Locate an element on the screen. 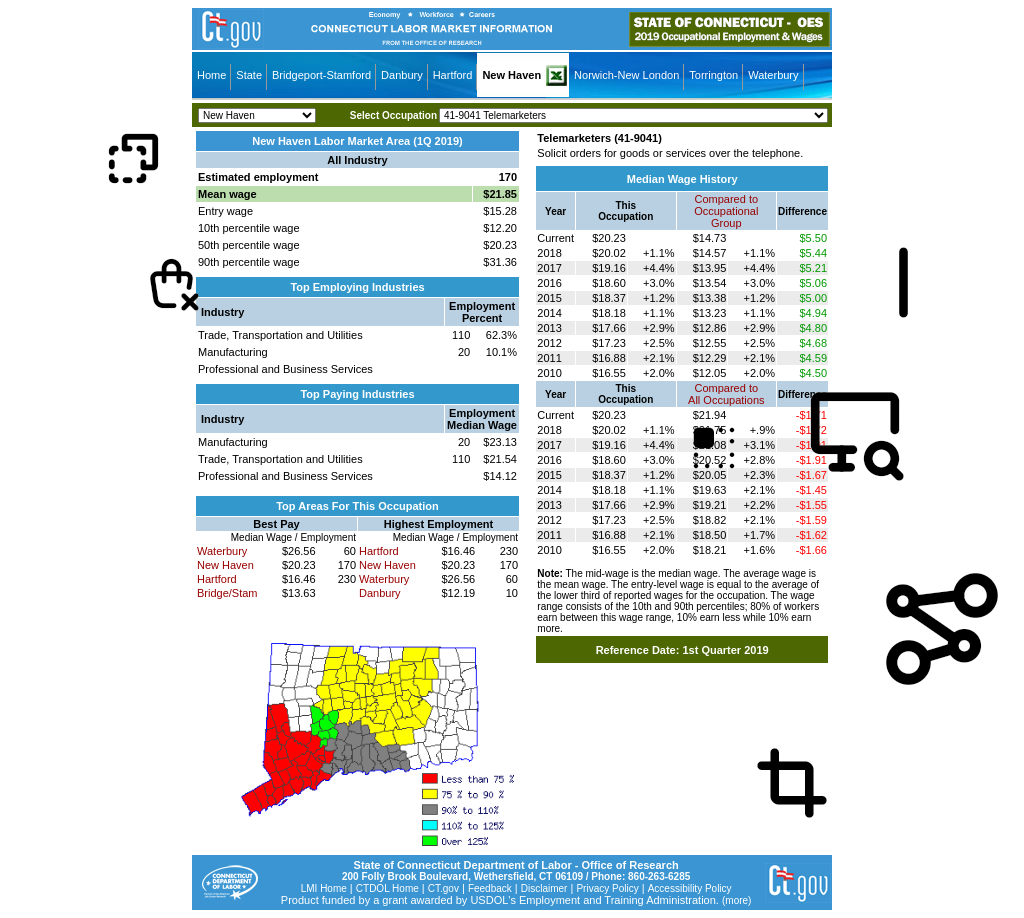 Image resolution: width=1024 pixels, height=918 pixels. view data point connections or relationships is located at coordinates (942, 629).